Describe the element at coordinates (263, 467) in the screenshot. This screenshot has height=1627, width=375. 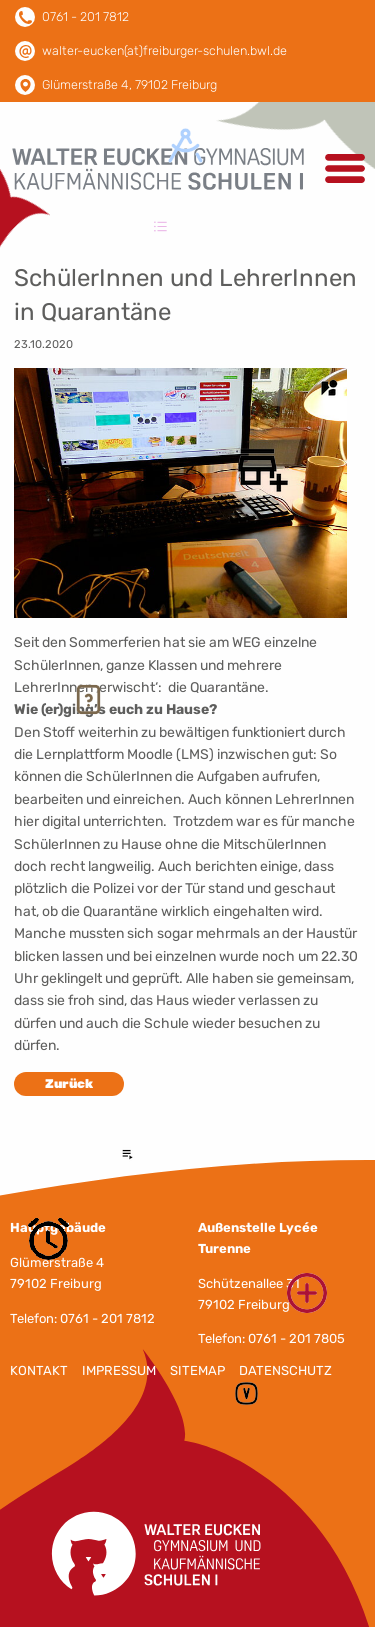
I see `add a new business location` at that location.